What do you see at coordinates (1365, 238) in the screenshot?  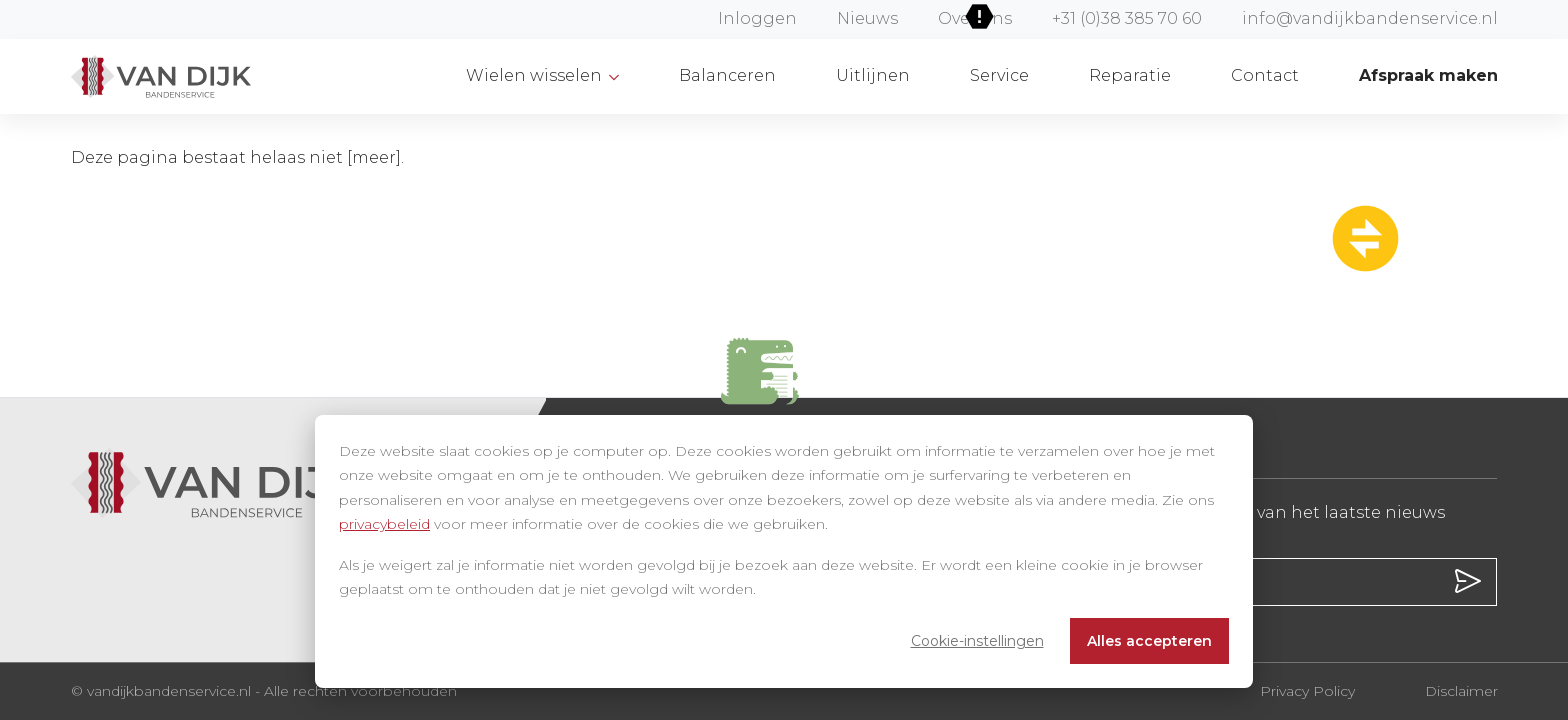 I see `exchange or swap currencies` at bounding box center [1365, 238].